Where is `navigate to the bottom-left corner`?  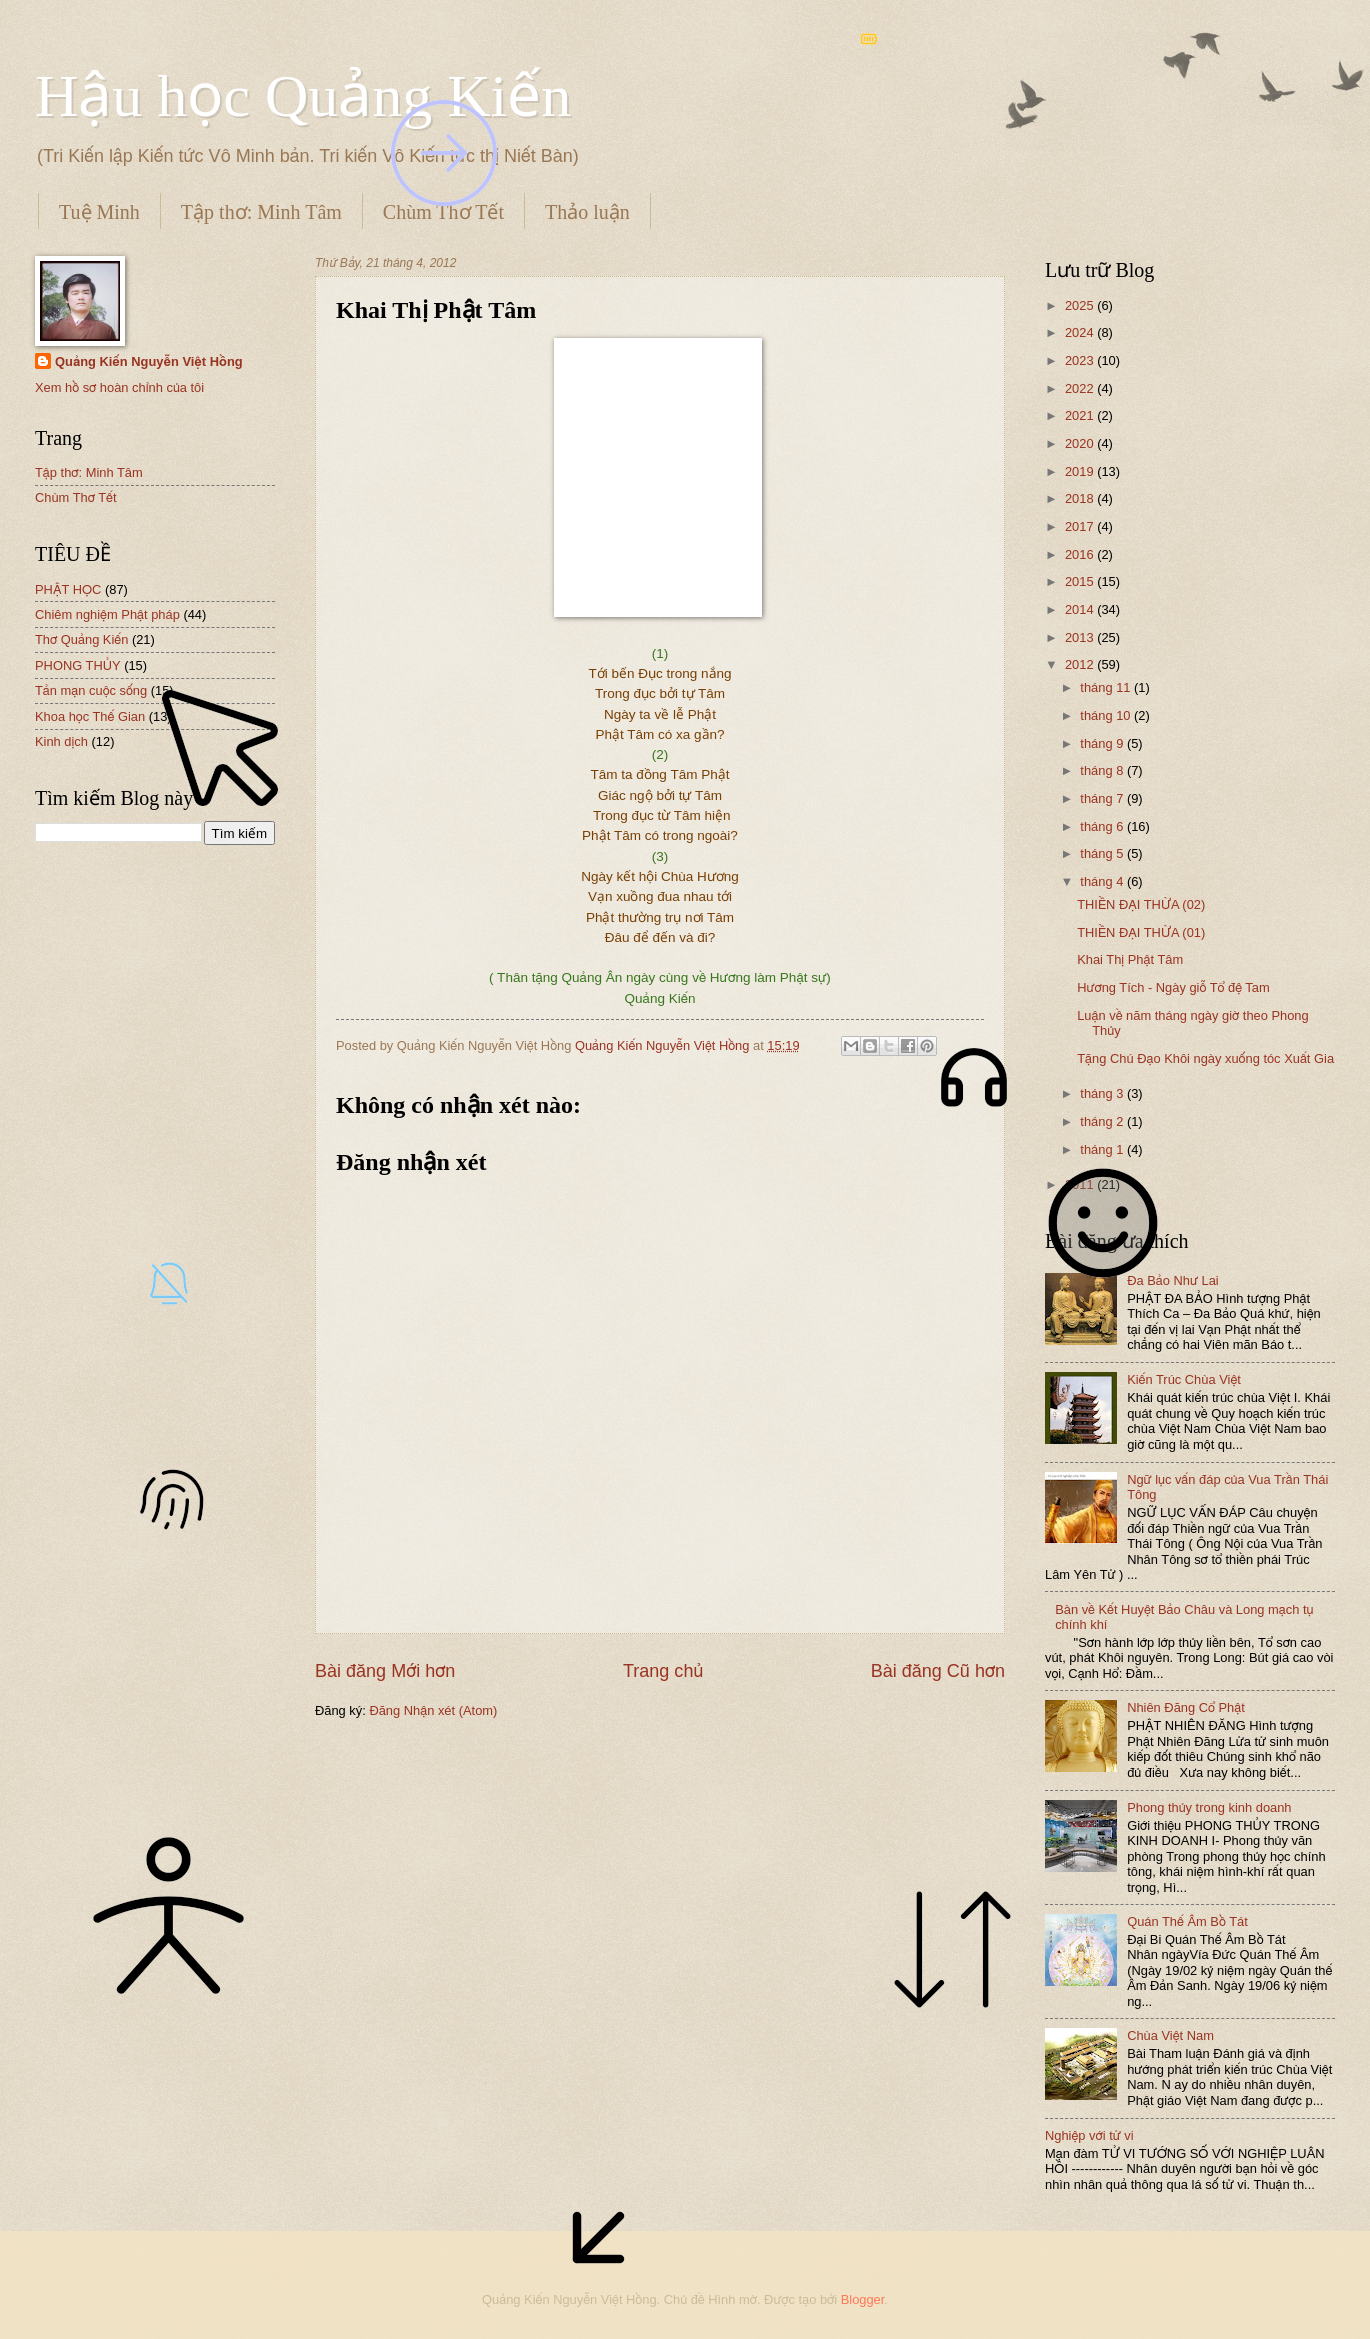 navigate to the bottom-left corner is located at coordinates (598, 2237).